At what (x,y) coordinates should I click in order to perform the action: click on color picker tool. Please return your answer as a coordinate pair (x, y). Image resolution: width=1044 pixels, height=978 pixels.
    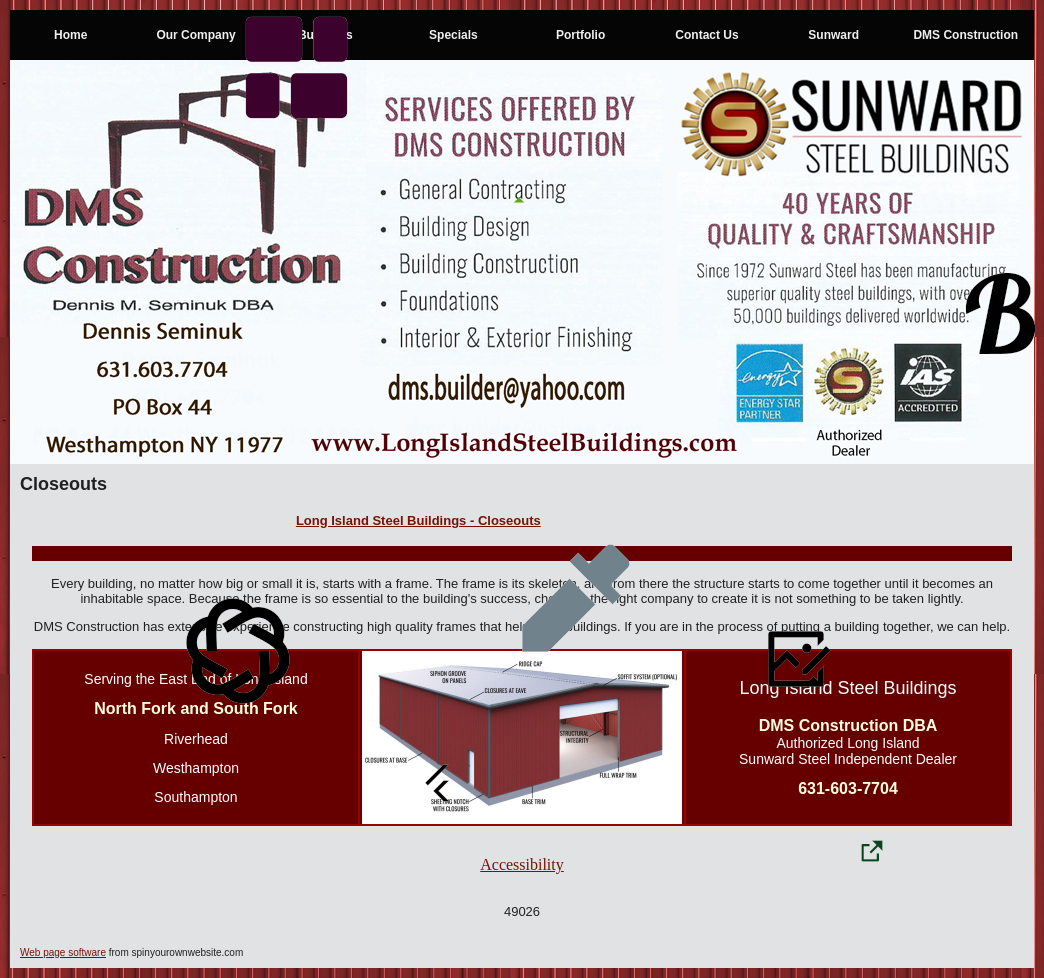
    Looking at the image, I should click on (577, 597).